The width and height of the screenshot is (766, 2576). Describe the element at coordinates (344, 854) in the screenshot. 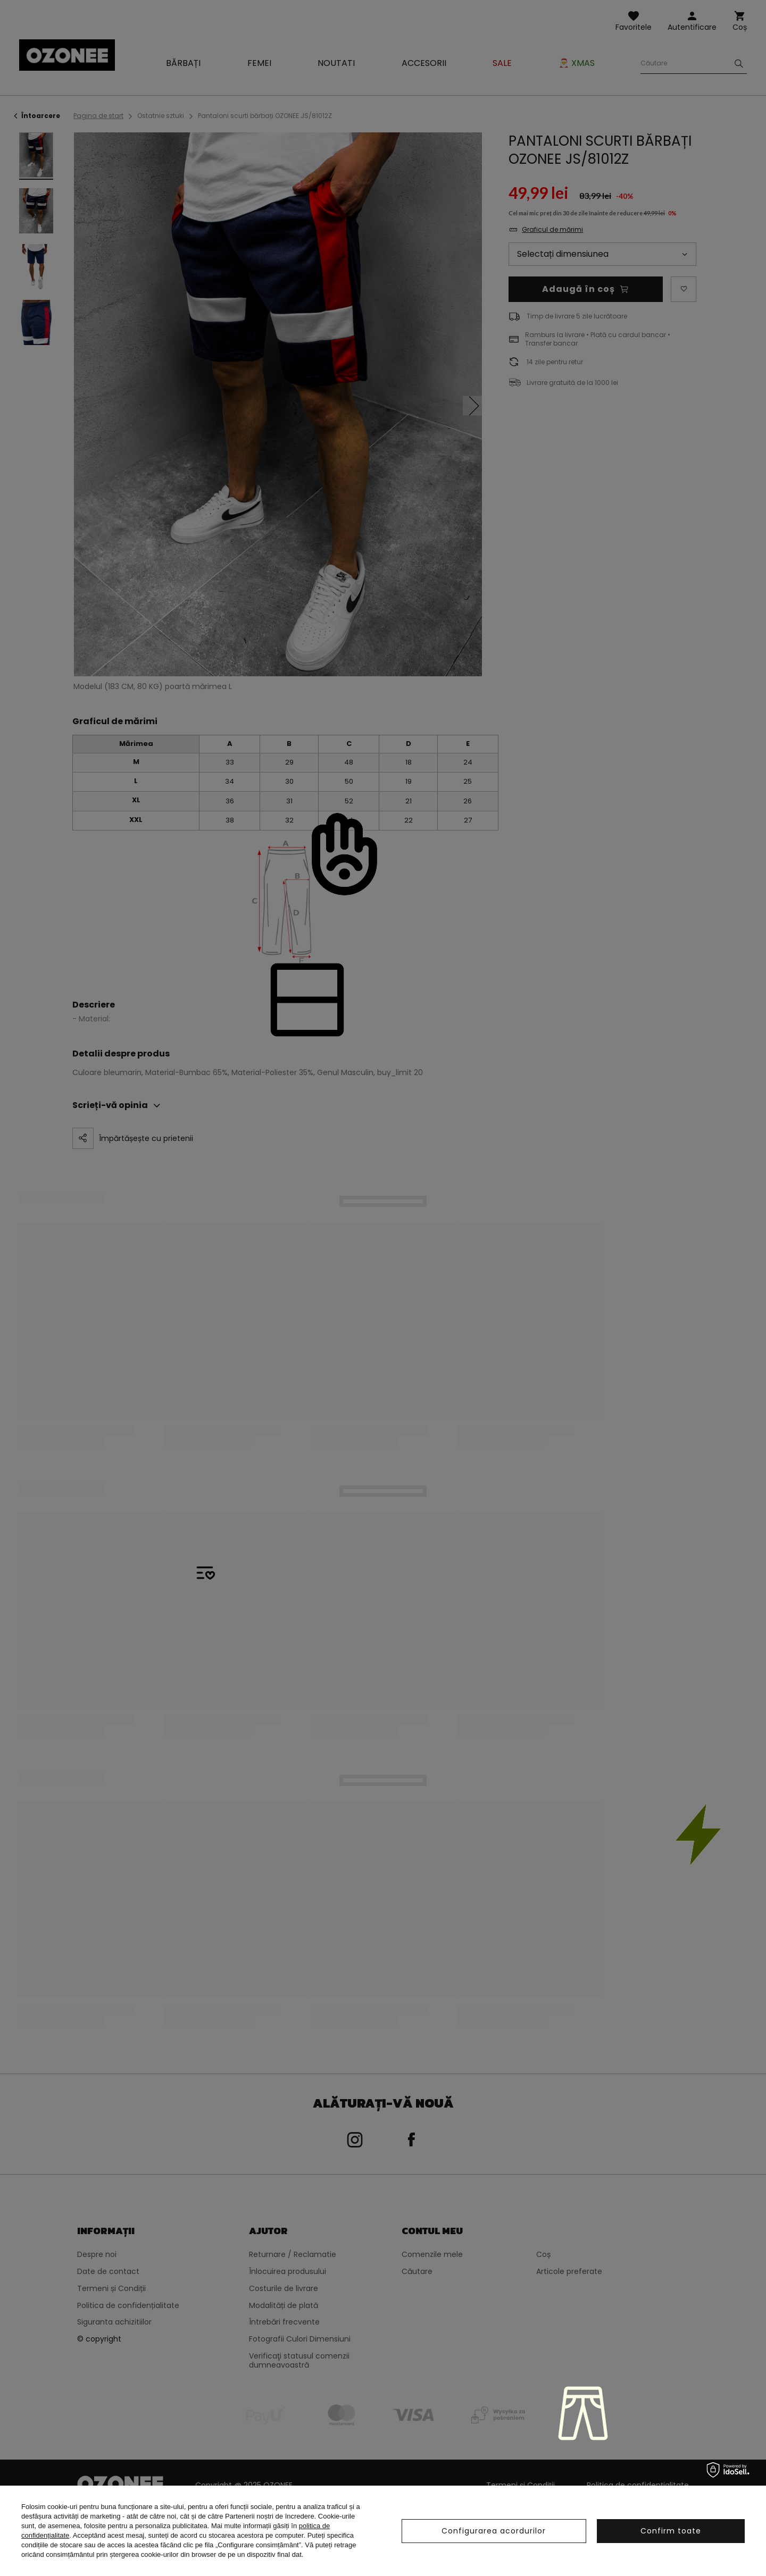

I see `access palm reading or hand analysis feature` at that location.